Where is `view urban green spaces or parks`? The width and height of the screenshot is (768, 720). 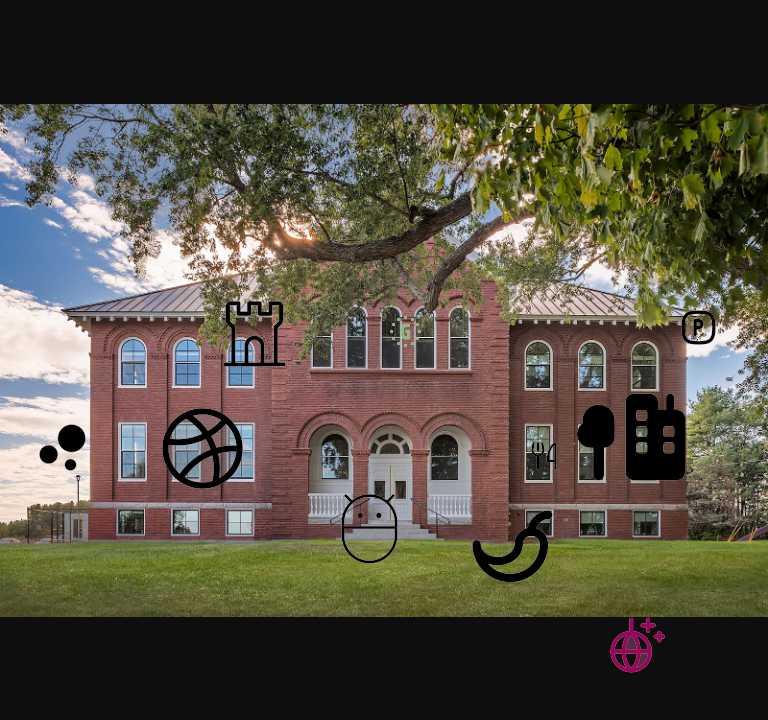 view urban green spaces or parks is located at coordinates (631, 437).